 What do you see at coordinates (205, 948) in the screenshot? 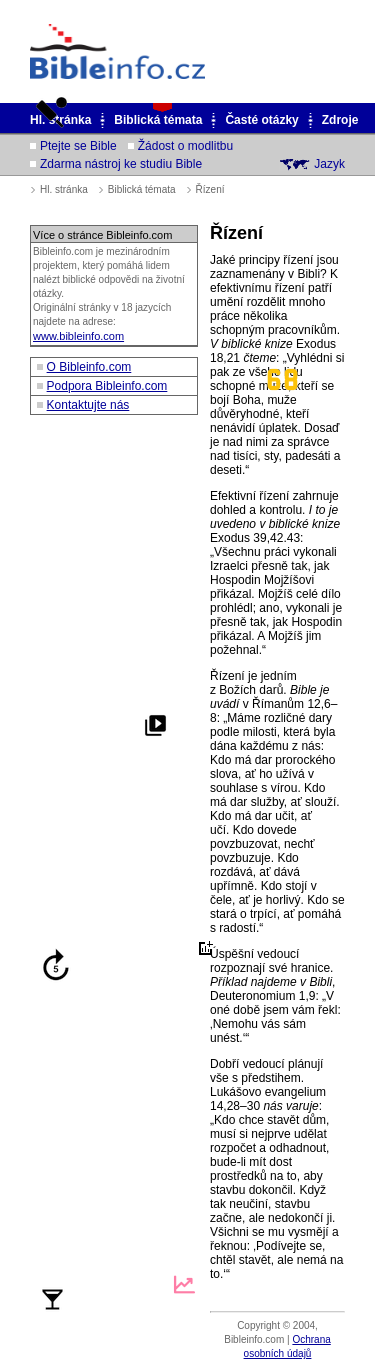
I see `add a new chart or graph` at bounding box center [205, 948].